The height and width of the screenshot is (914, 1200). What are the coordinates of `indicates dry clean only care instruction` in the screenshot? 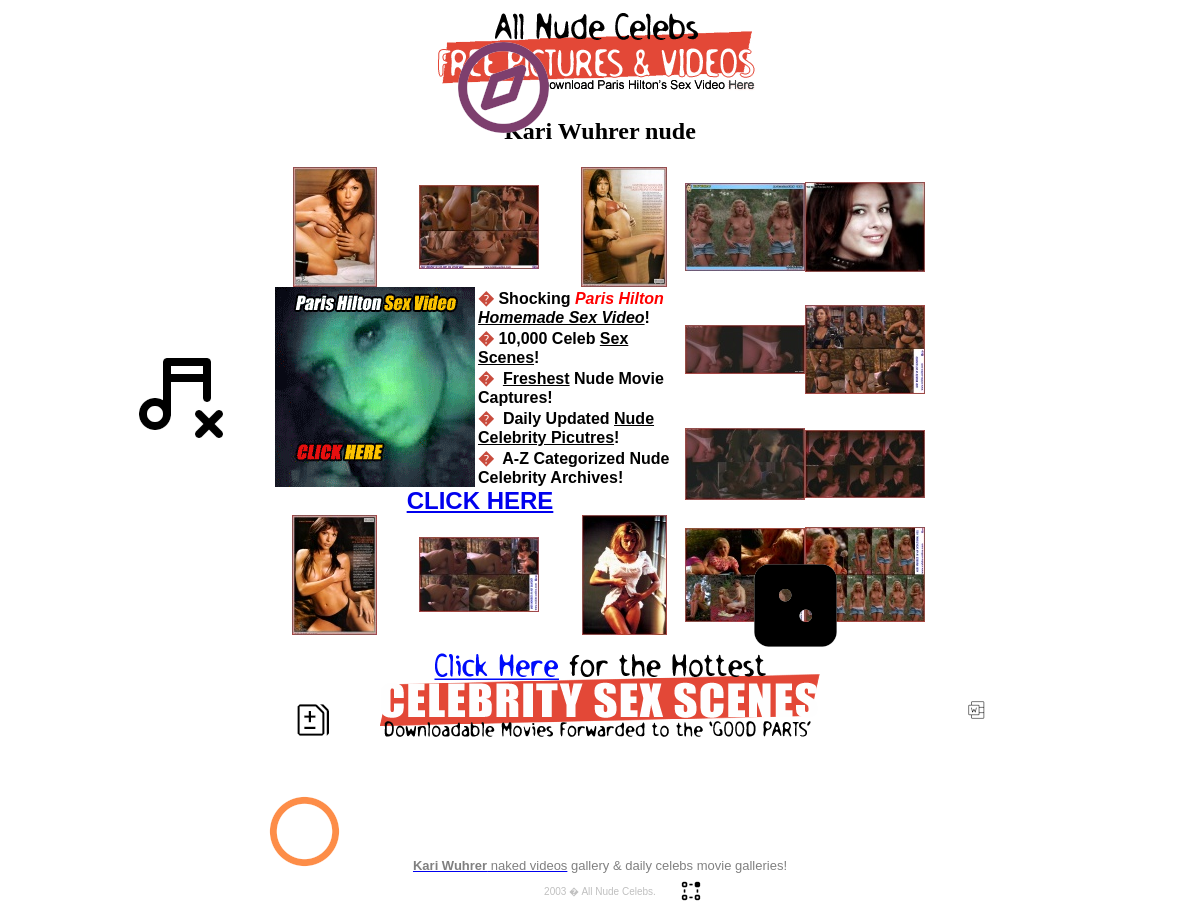 It's located at (304, 831).